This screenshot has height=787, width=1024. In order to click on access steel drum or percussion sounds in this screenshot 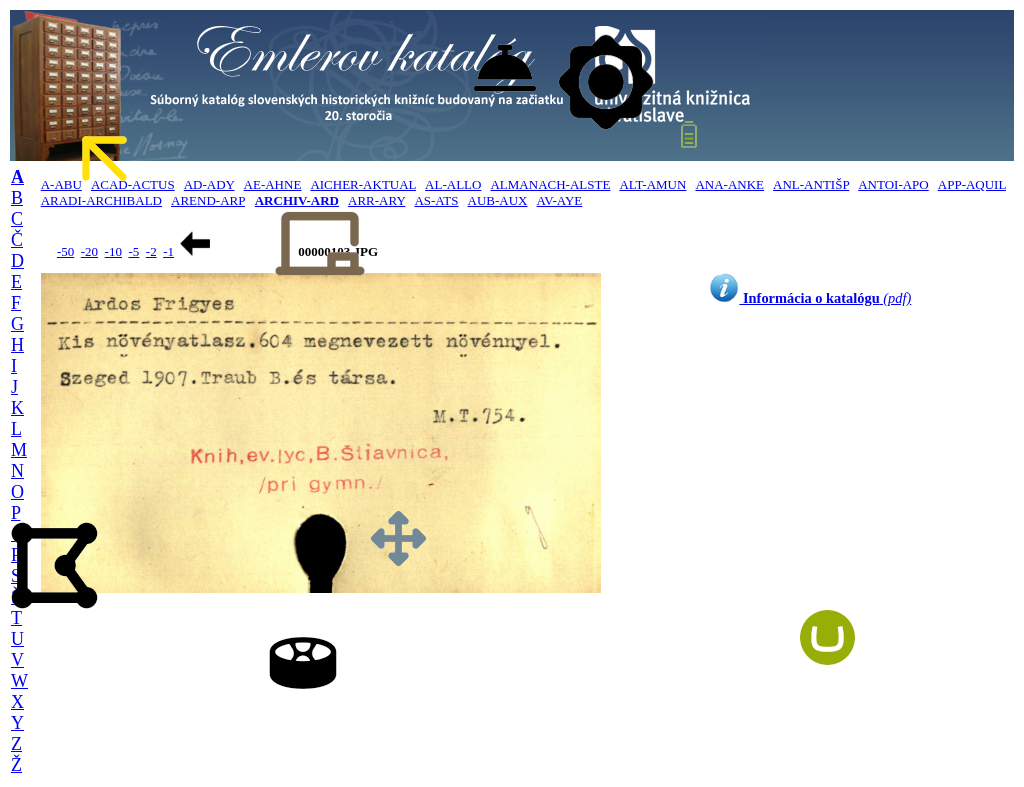, I will do `click(303, 663)`.